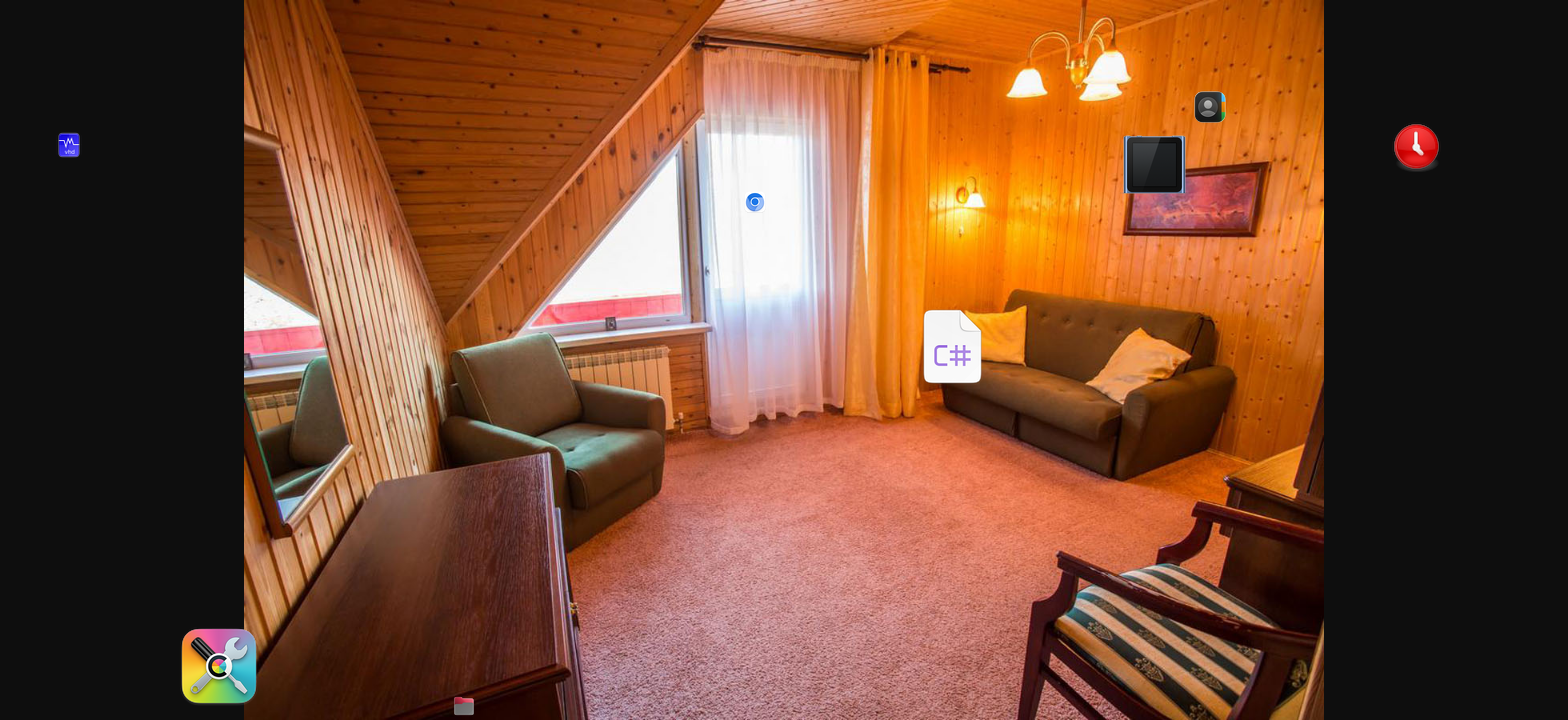  What do you see at coordinates (1154, 164) in the screenshot?
I see `iPod nano device connected` at bounding box center [1154, 164].